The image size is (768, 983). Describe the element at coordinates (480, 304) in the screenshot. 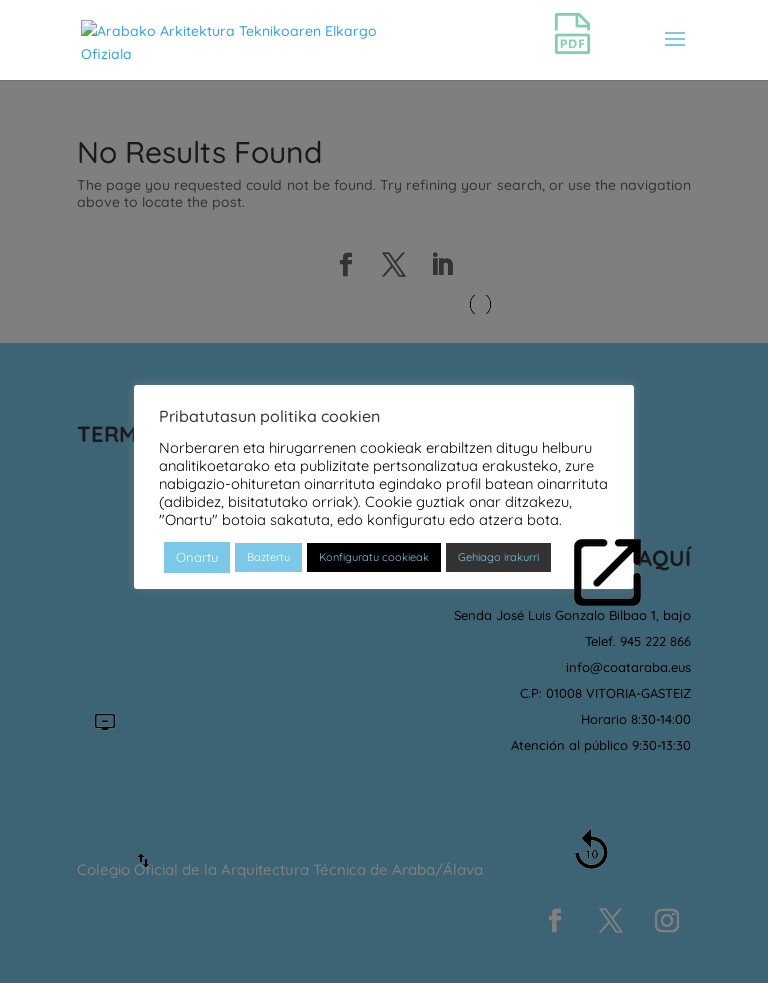

I see `insert parentheses in text or code` at that location.